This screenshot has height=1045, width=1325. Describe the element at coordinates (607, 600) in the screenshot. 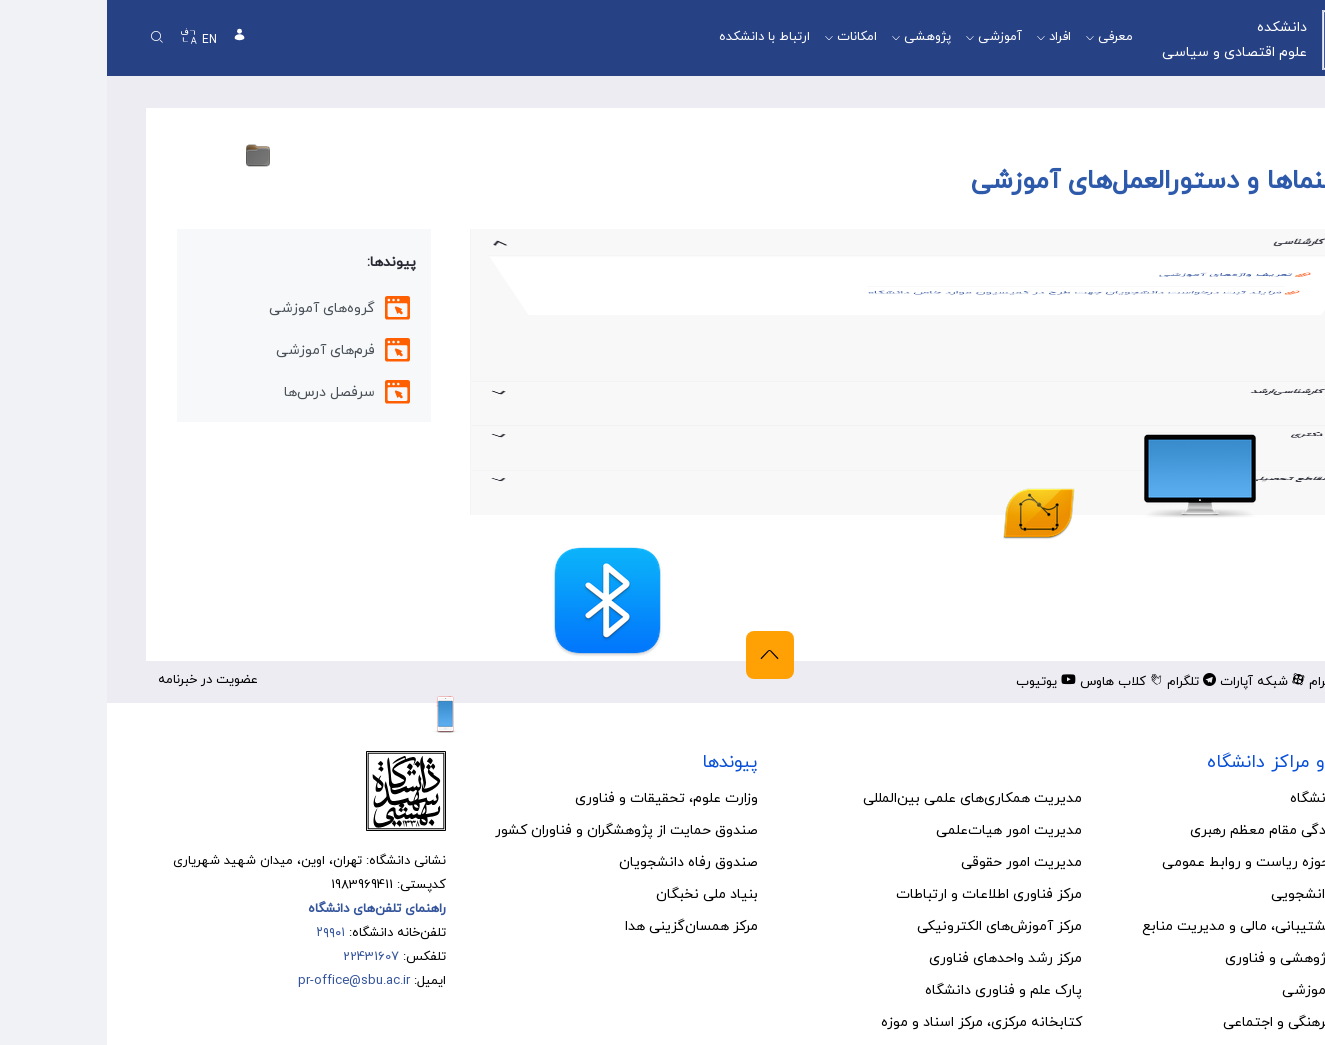

I see `toggle bluetooth connectivity on or off` at that location.